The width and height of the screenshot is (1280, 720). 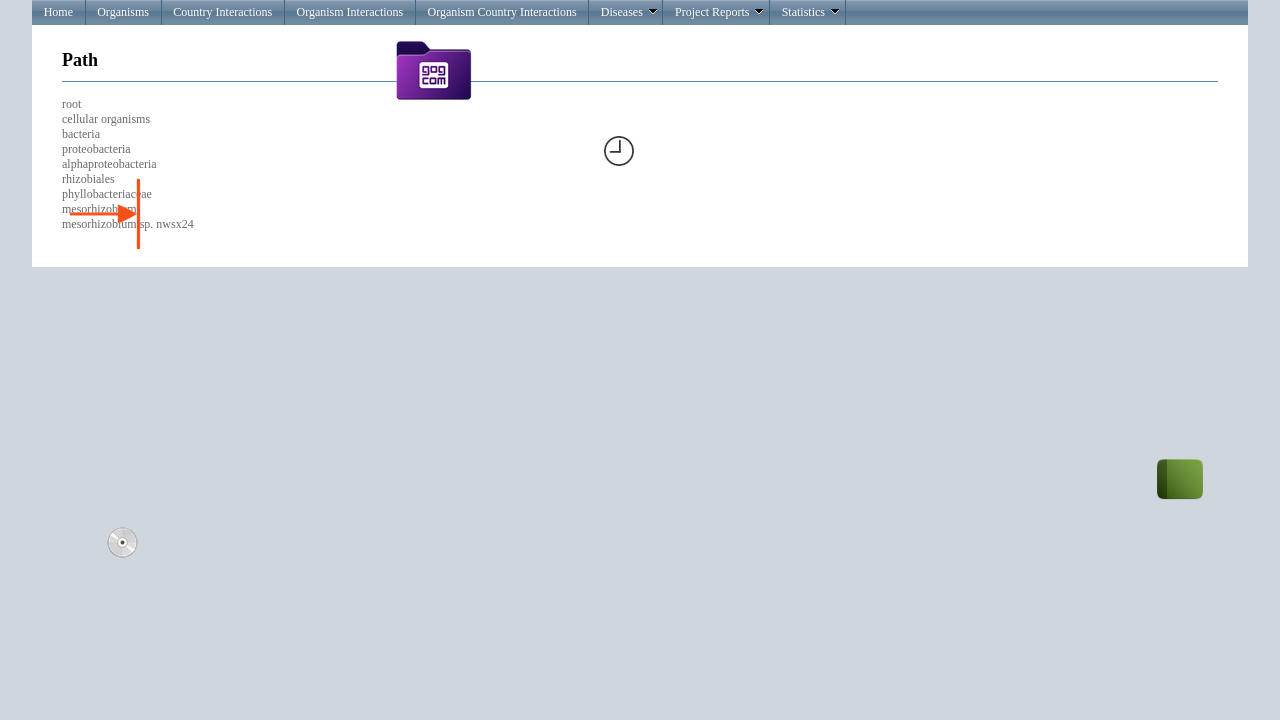 What do you see at coordinates (122, 542) in the screenshot?
I see `audio CD device detected` at bounding box center [122, 542].